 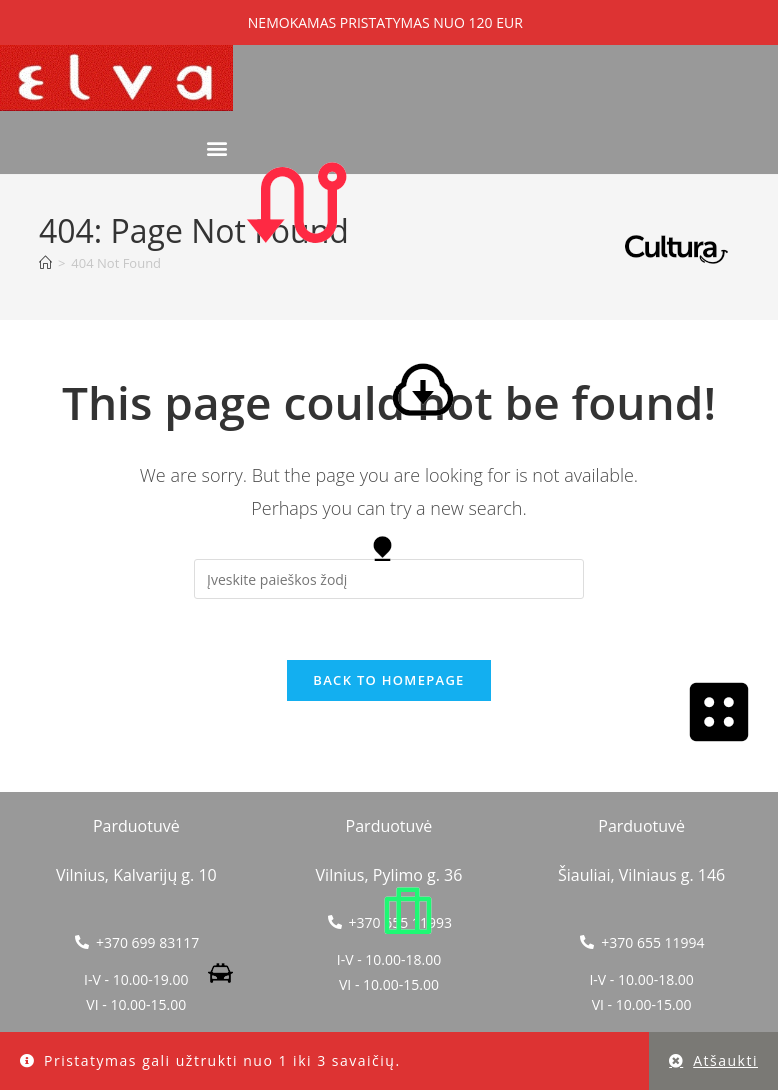 I want to click on mark a location on the map, so click(x=382, y=547).